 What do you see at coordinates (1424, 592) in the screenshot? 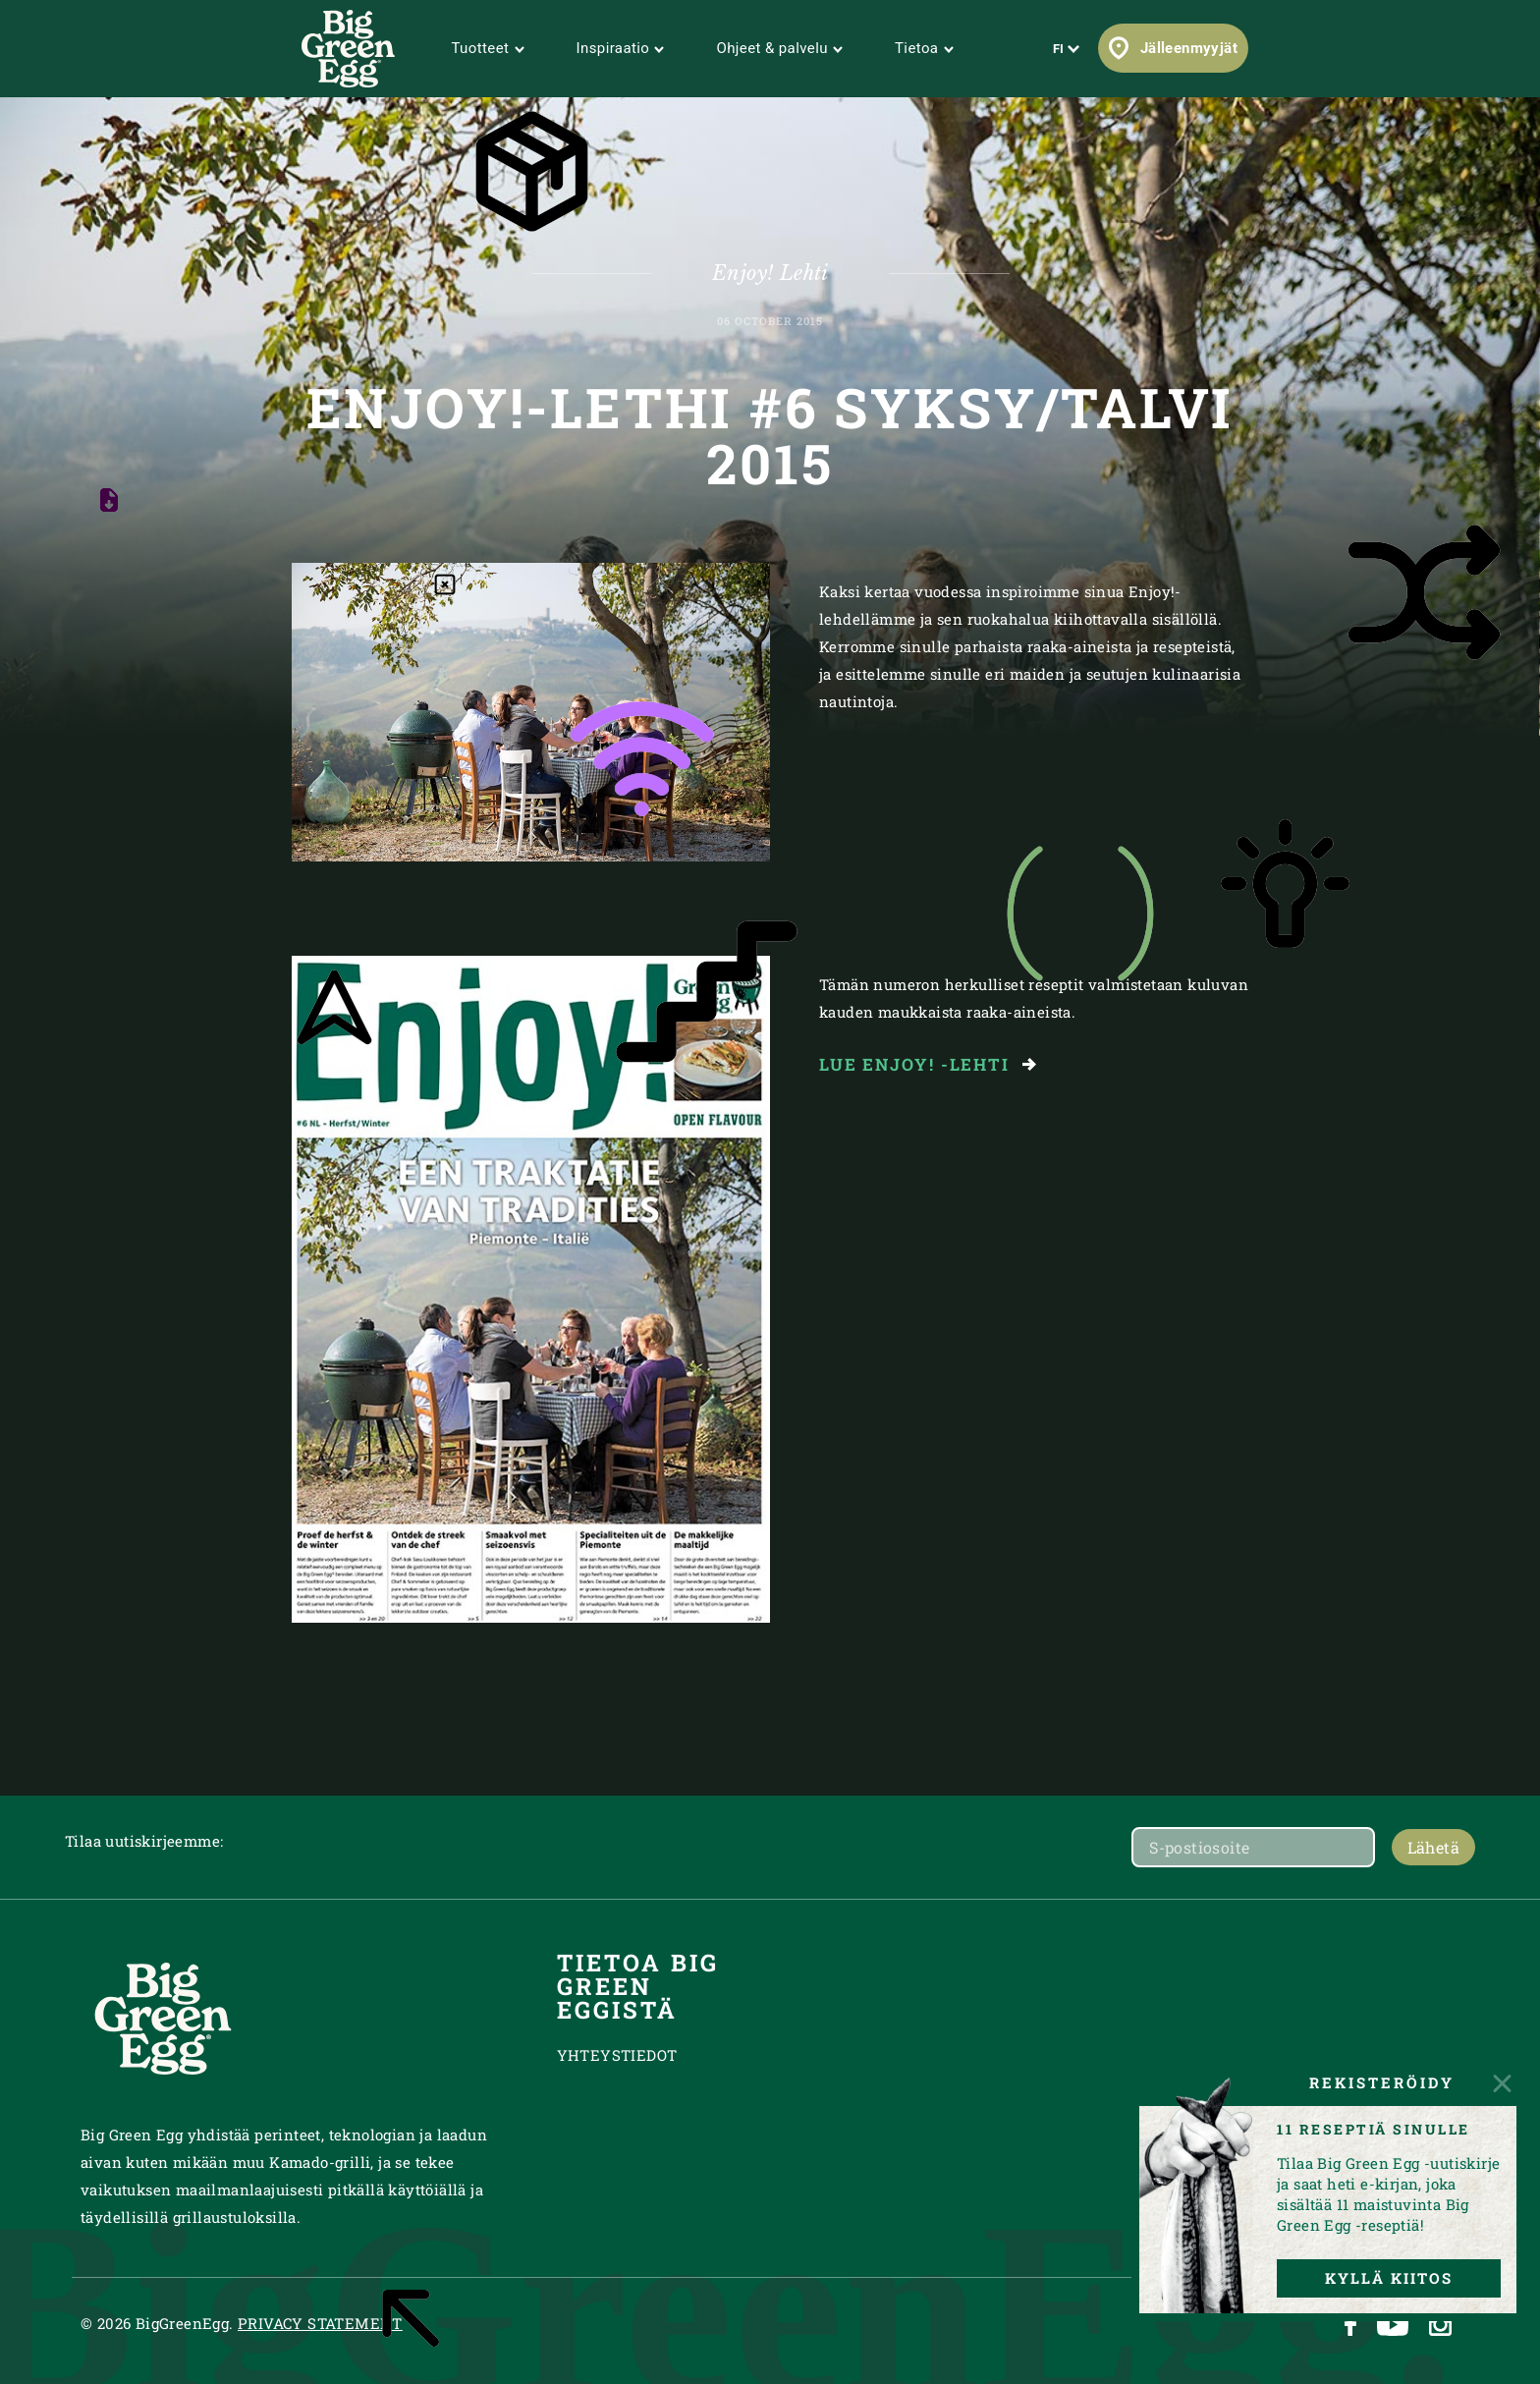
I see `shuffle playlist or queue` at bounding box center [1424, 592].